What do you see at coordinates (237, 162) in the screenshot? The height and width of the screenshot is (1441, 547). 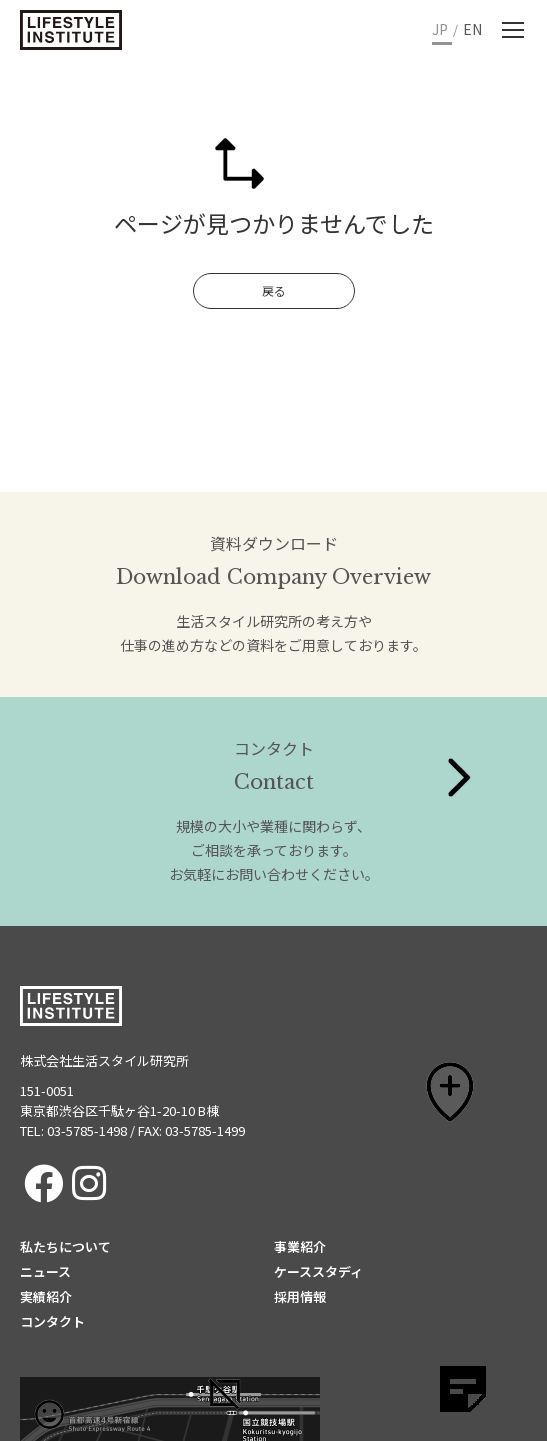 I see `indicates a vector path or directional flow` at bounding box center [237, 162].